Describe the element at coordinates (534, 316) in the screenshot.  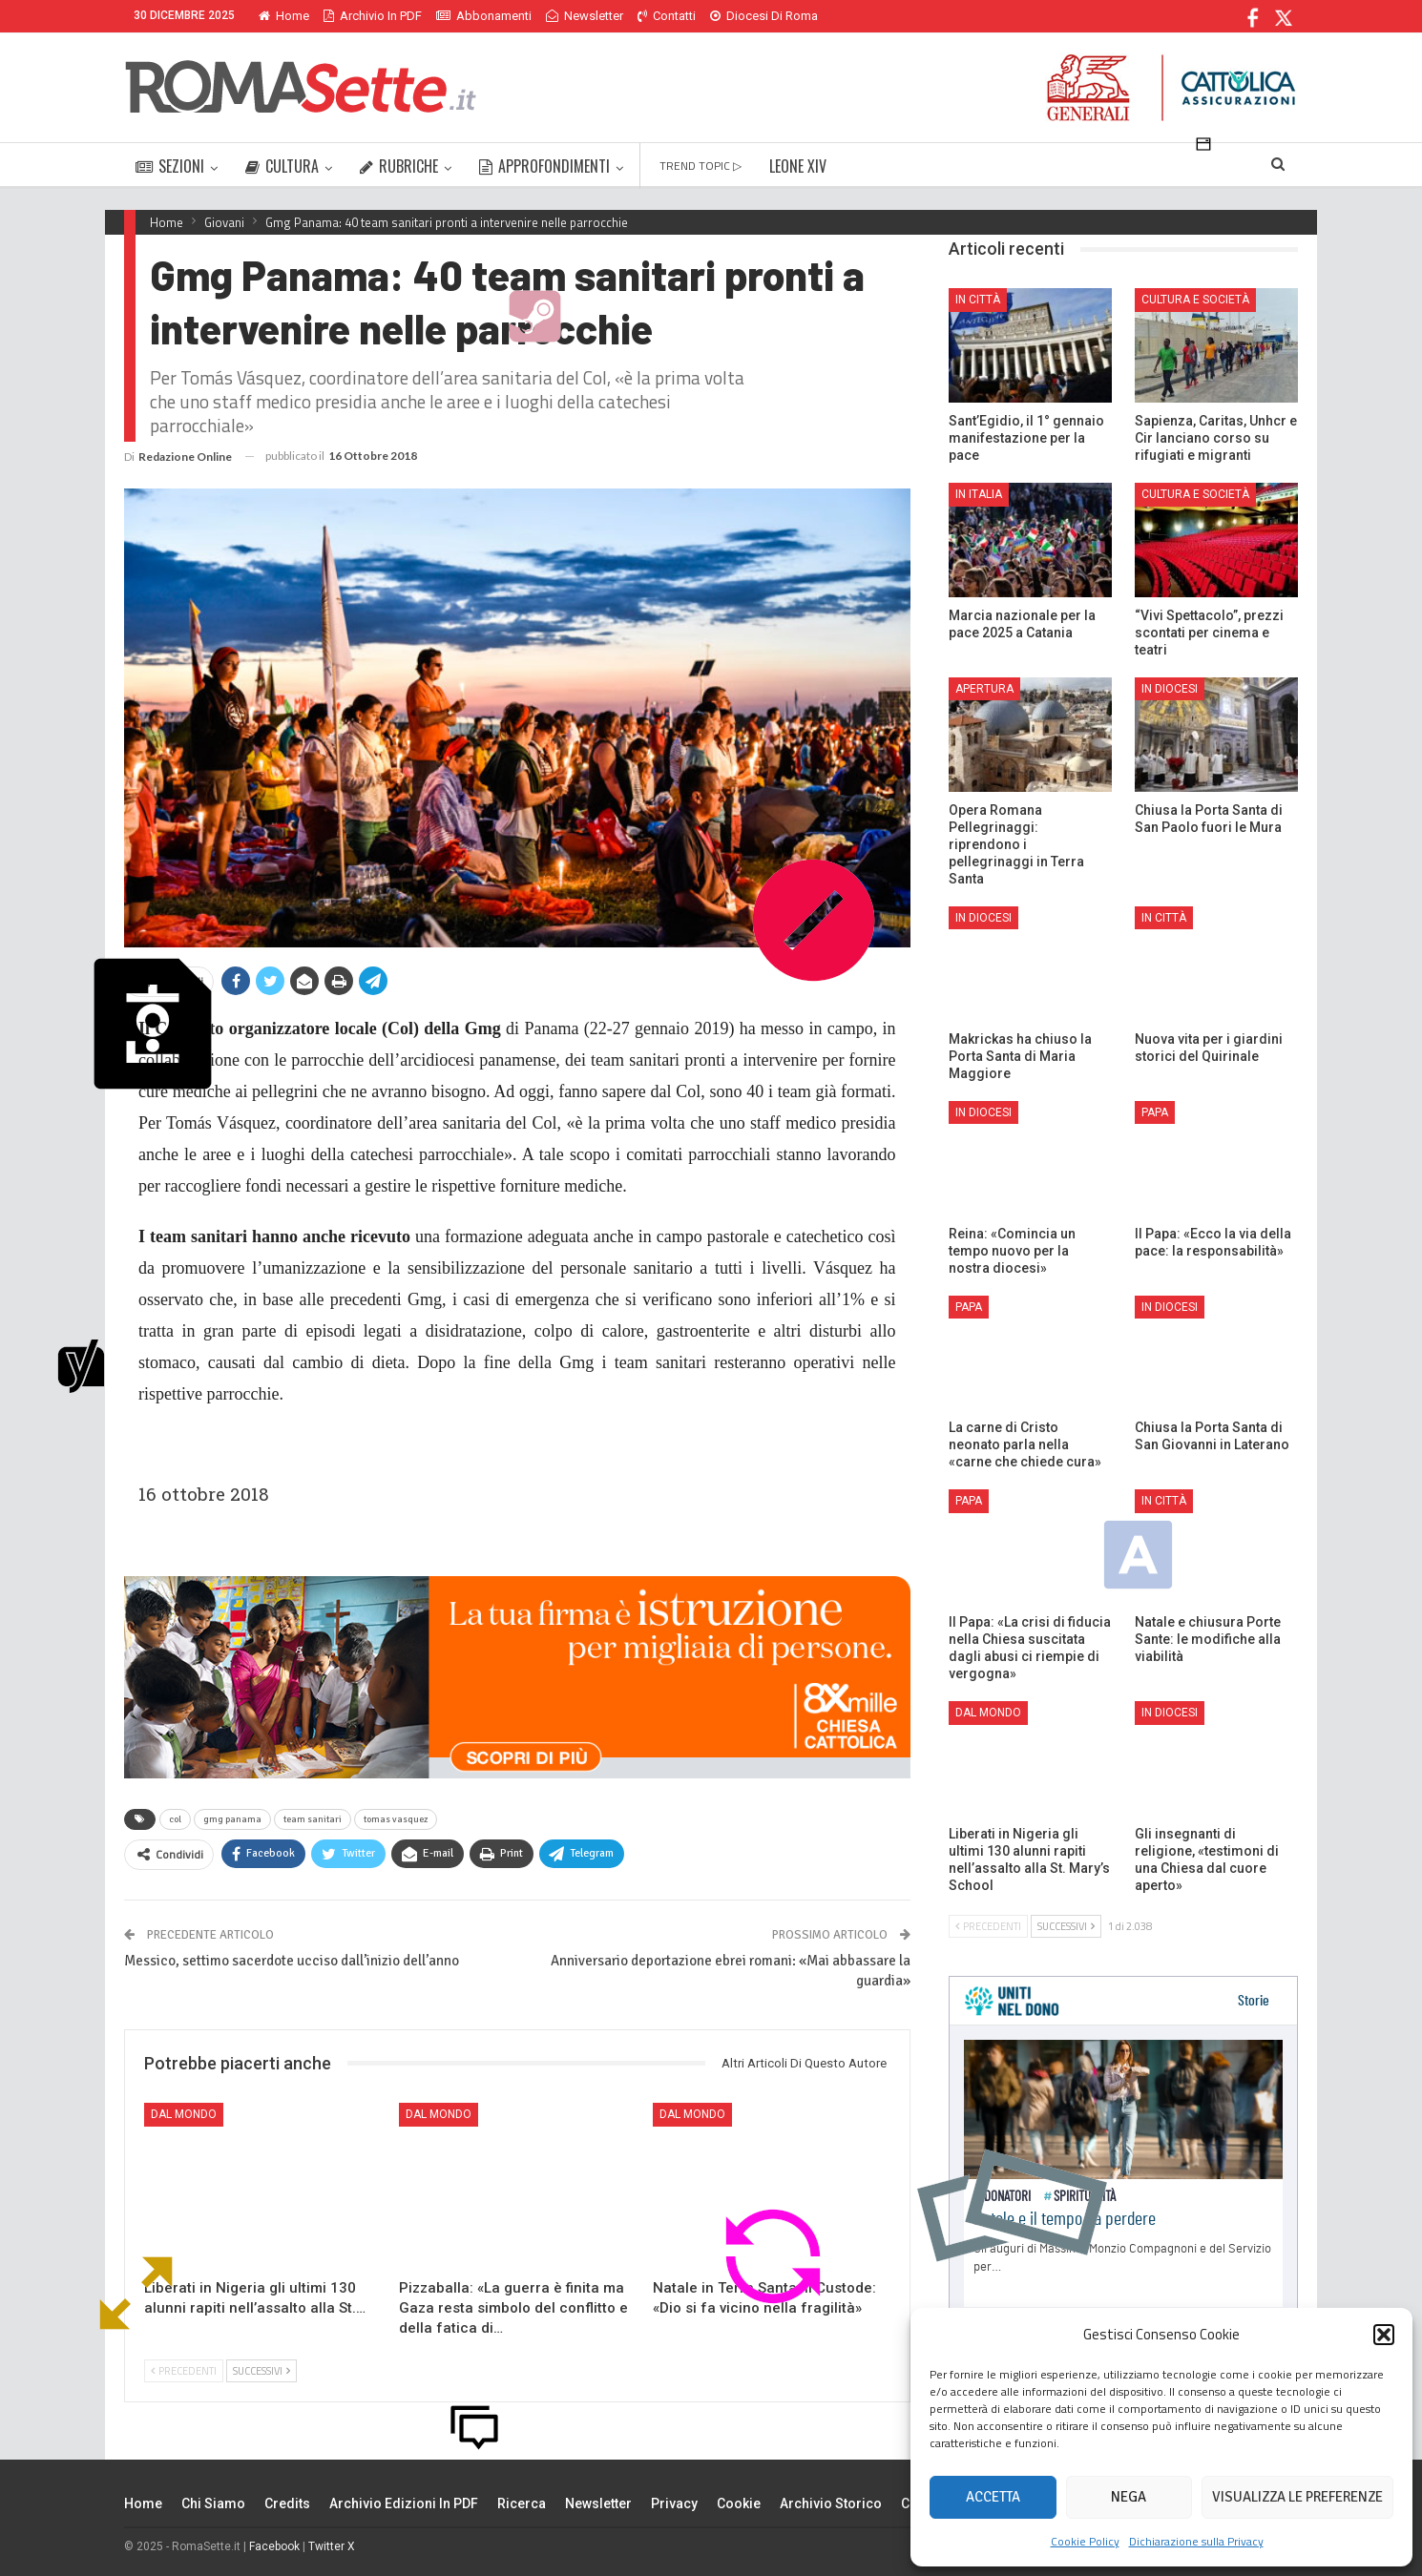
I see `open steam gaming platform` at that location.